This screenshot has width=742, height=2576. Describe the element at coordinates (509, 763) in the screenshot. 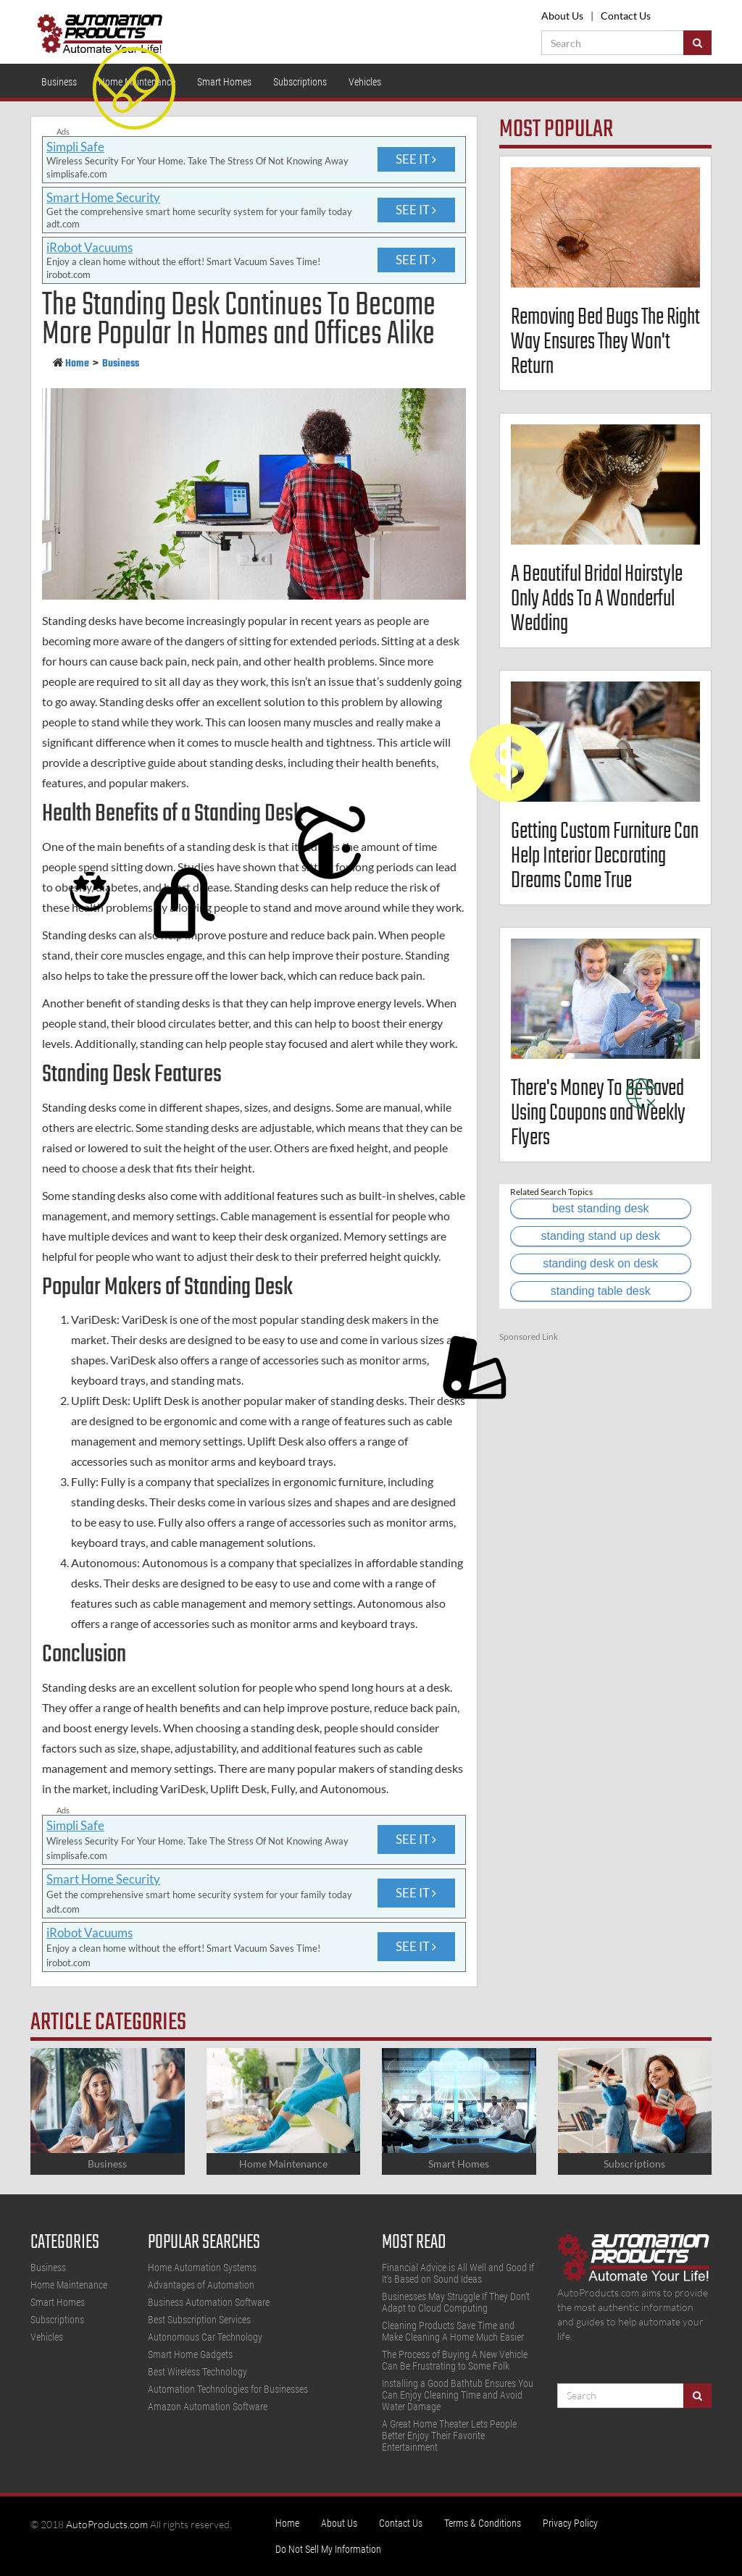

I see `view account balance or financial information` at that location.